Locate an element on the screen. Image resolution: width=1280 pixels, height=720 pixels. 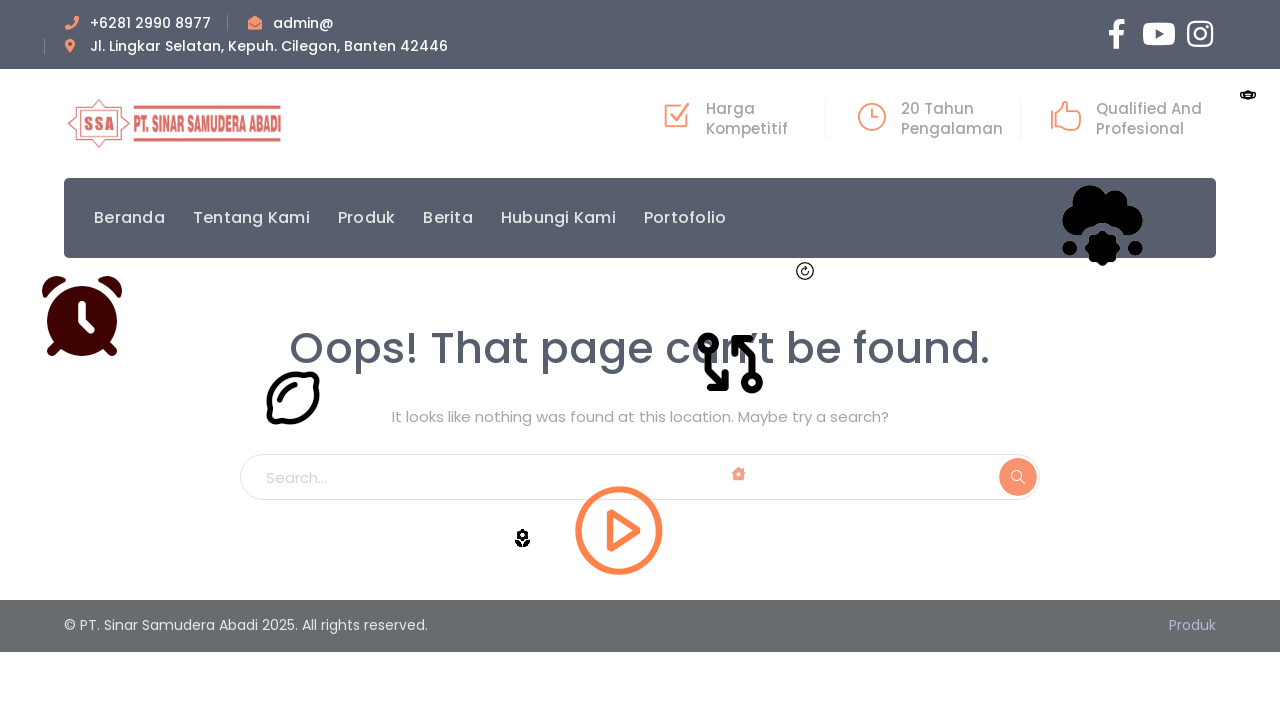
indicates face mask required is located at coordinates (1248, 95).